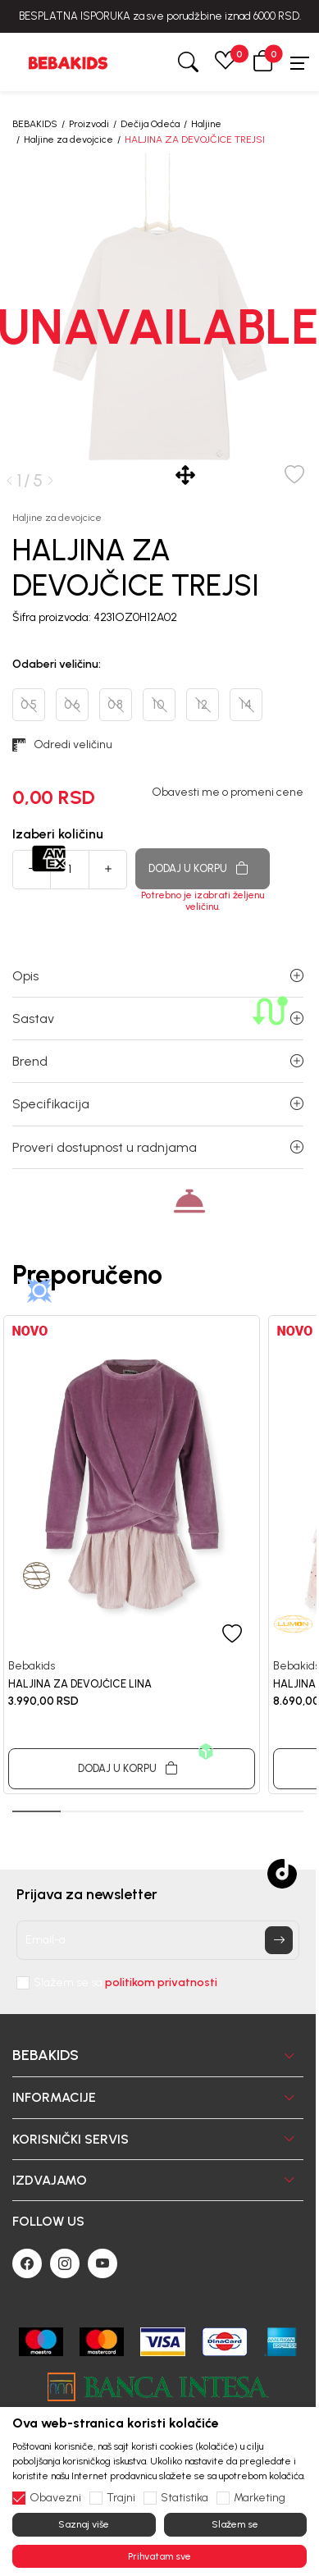  I want to click on sith order logo from star wars, so click(39, 1290).